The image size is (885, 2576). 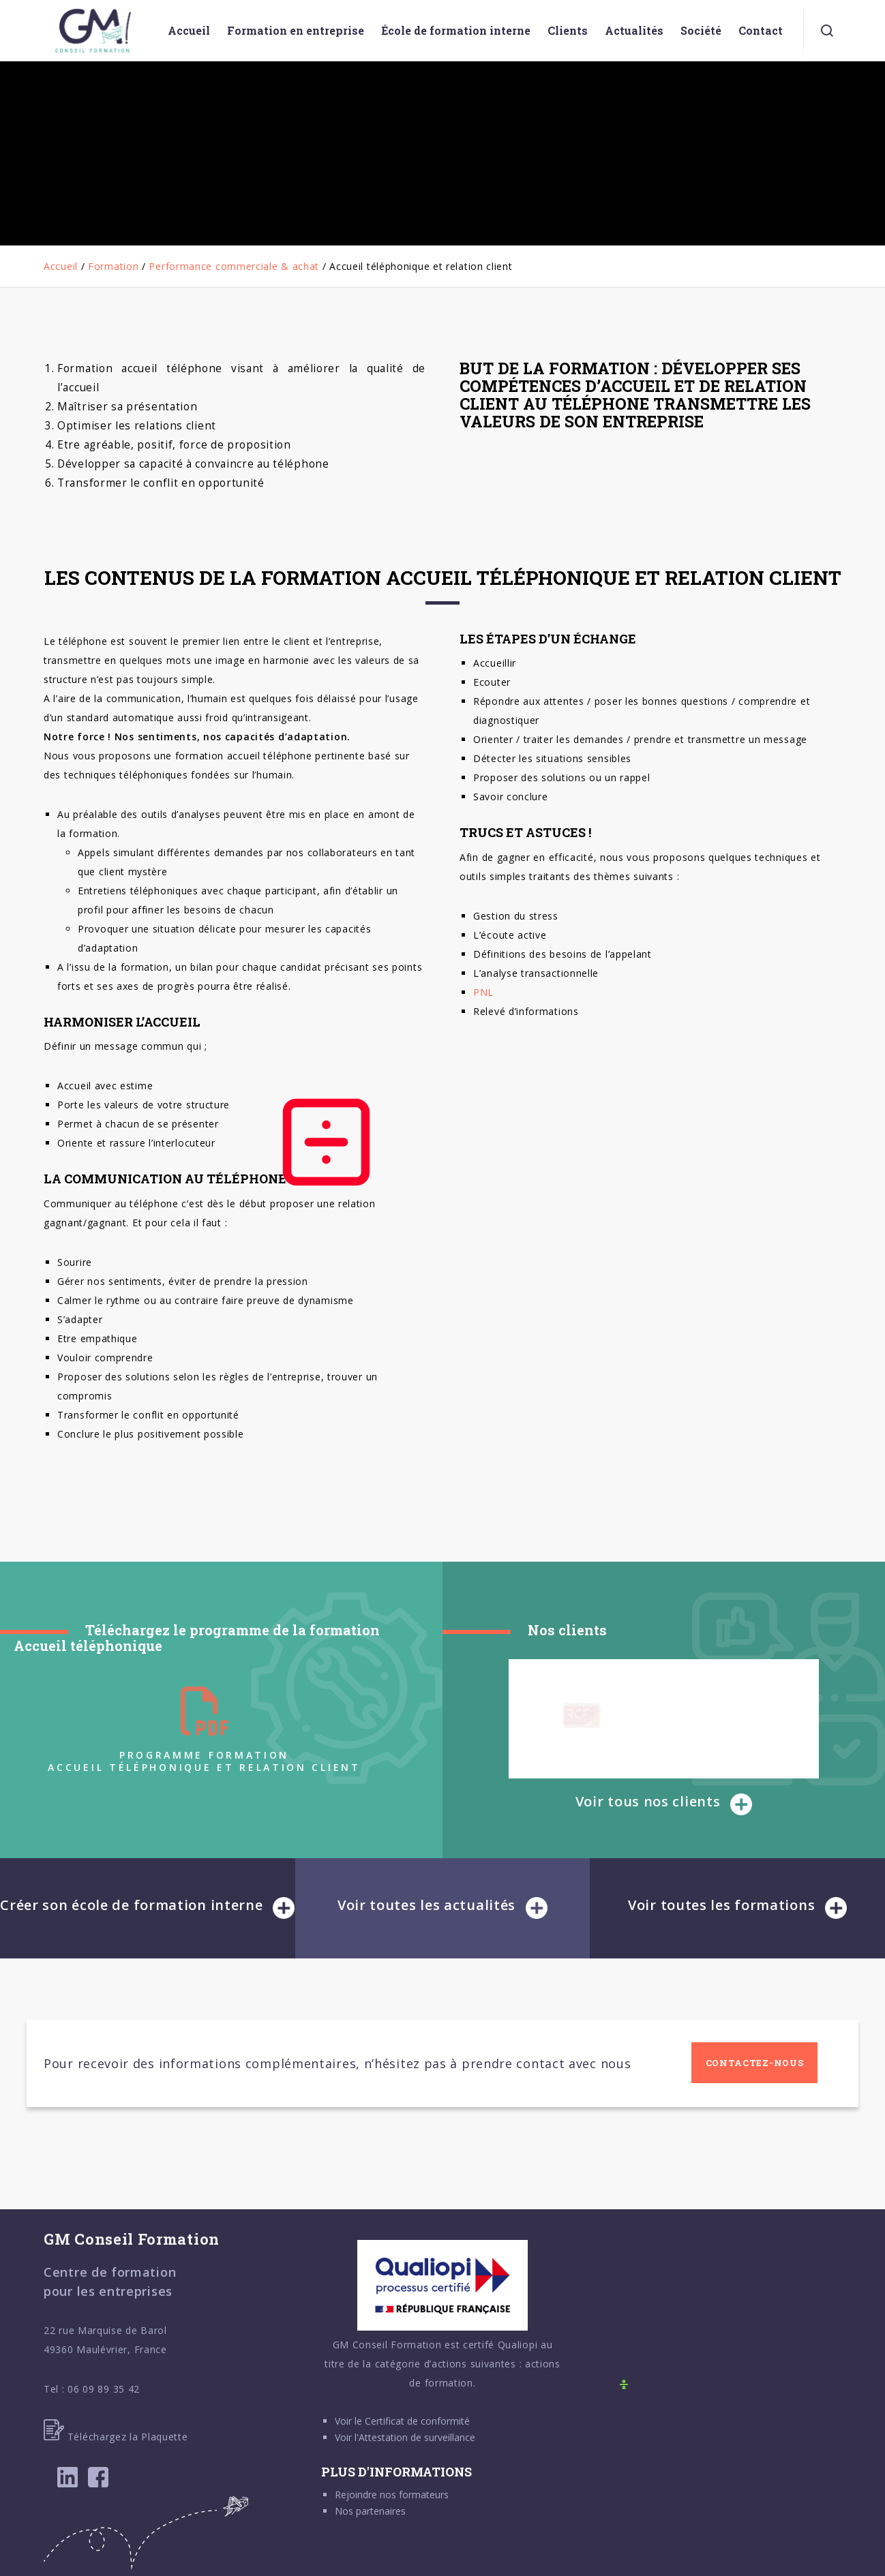 I want to click on perform division calculation, so click(x=624, y=2384).